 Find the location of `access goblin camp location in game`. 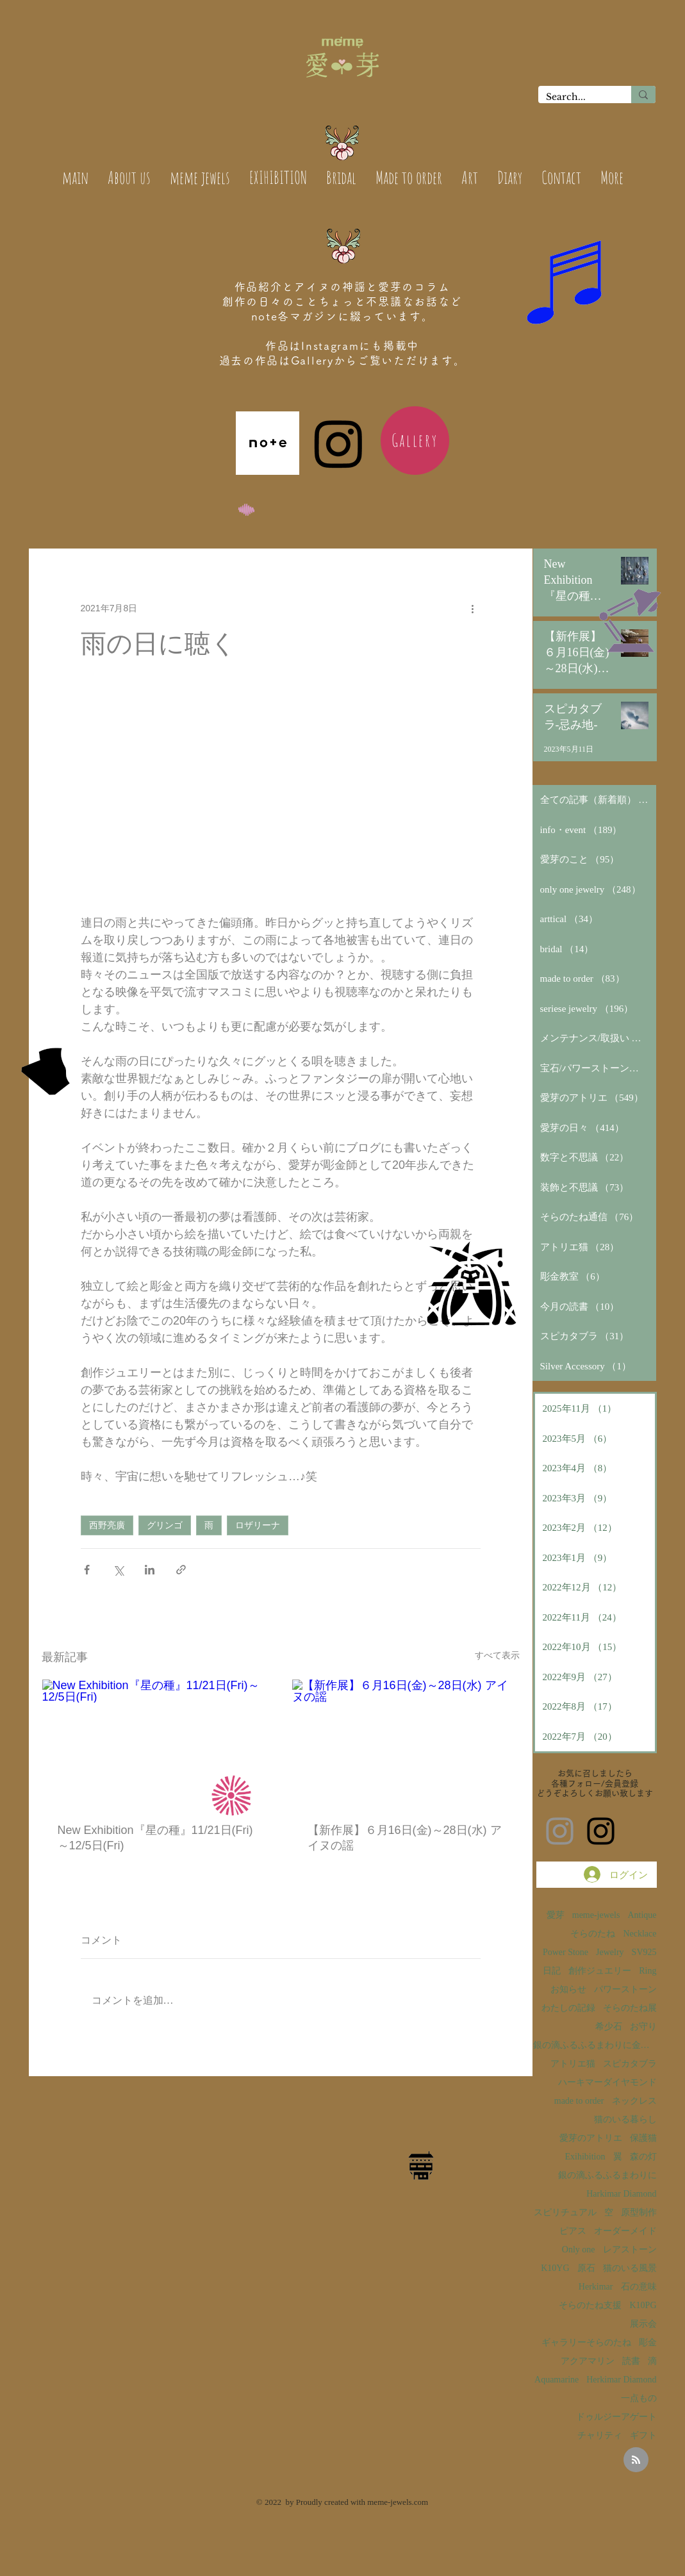

access goblin camp location in game is located at coordinates (470, 1280).